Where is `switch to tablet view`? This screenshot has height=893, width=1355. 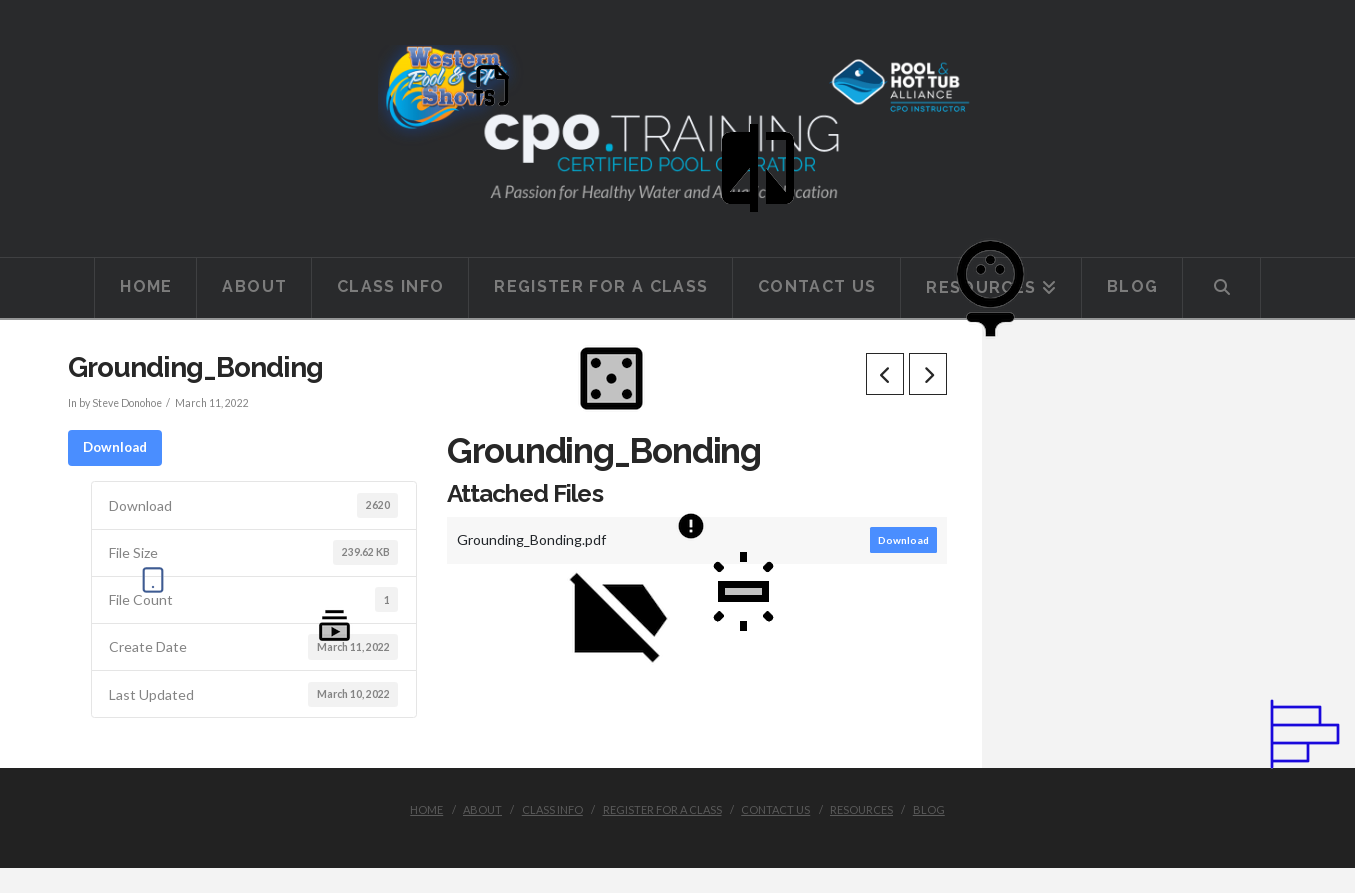 switch to tablet view is located at coordinates (153, 580).